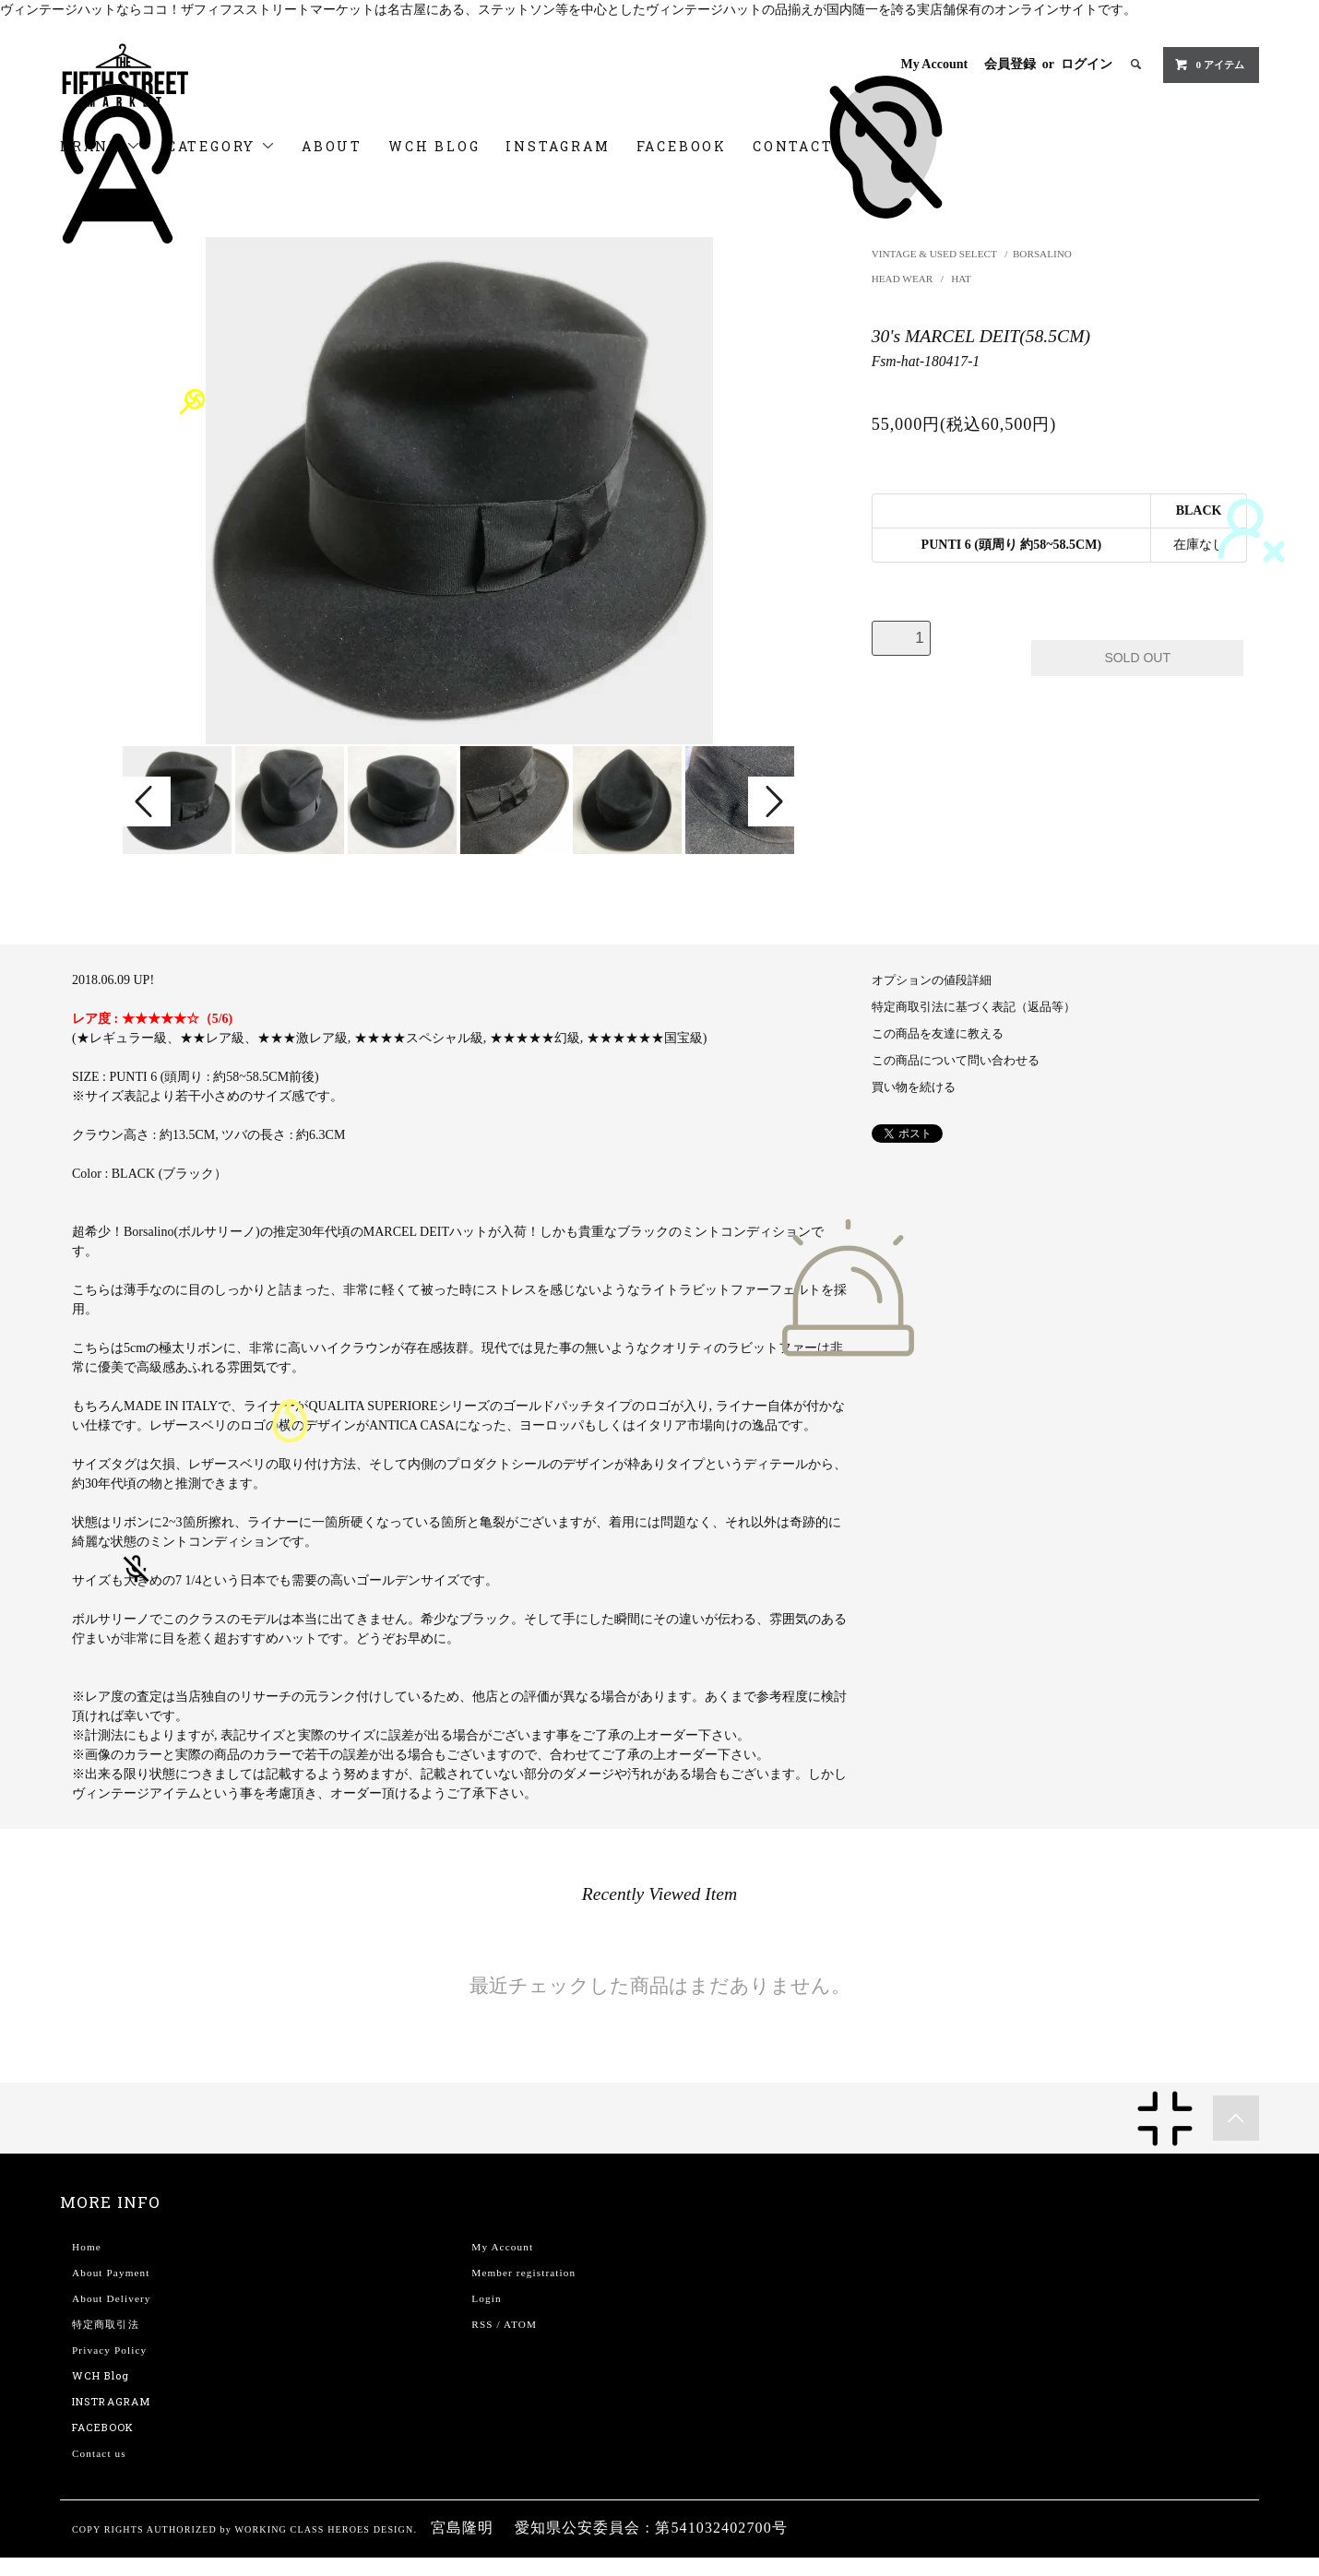 The image size is (1319, 2576). What do you see at coordinates (848, 1300) in the screenshot?
I see `indicates an active alert or warning` at bounding box center [848, 1300].